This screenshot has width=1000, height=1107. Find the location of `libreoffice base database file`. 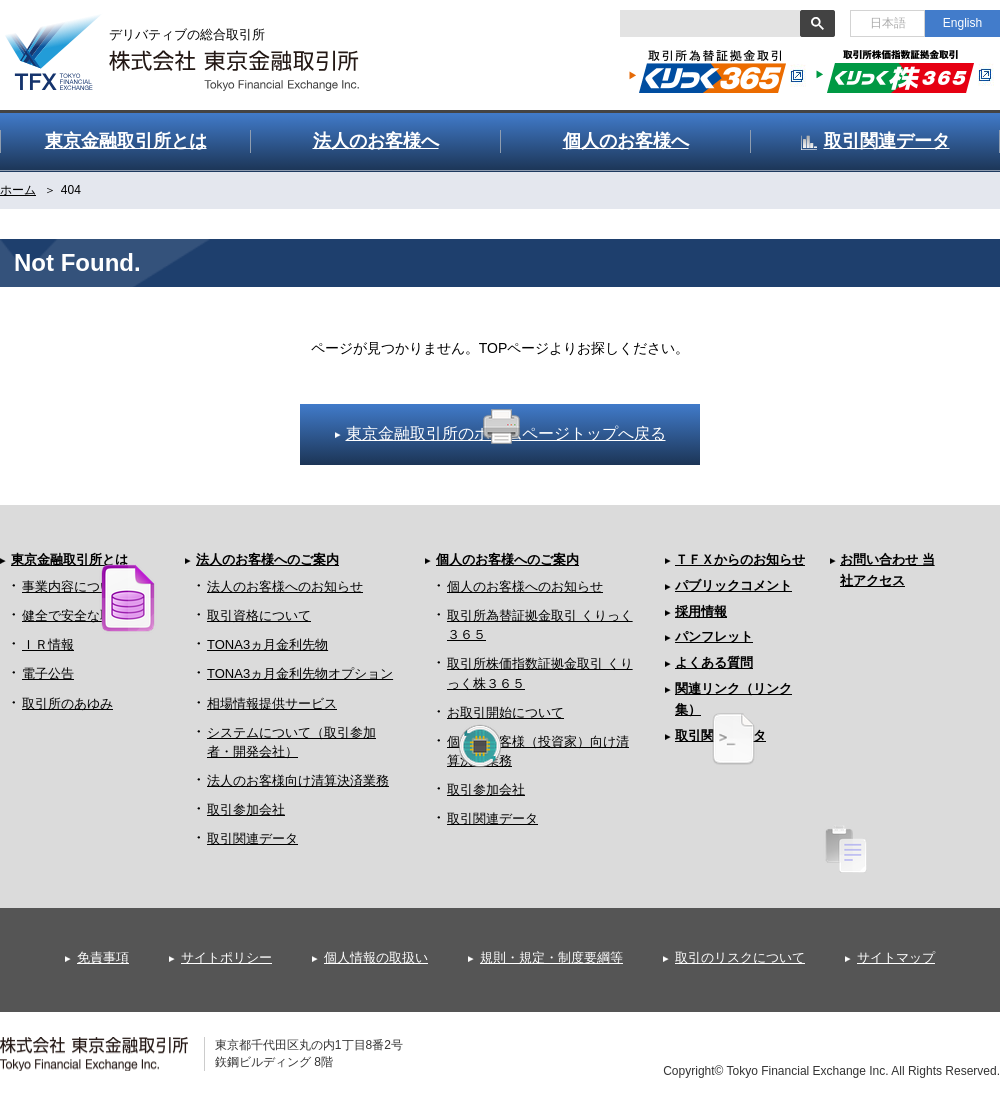

libreoffice base database file is located at coordinates (128, 598).